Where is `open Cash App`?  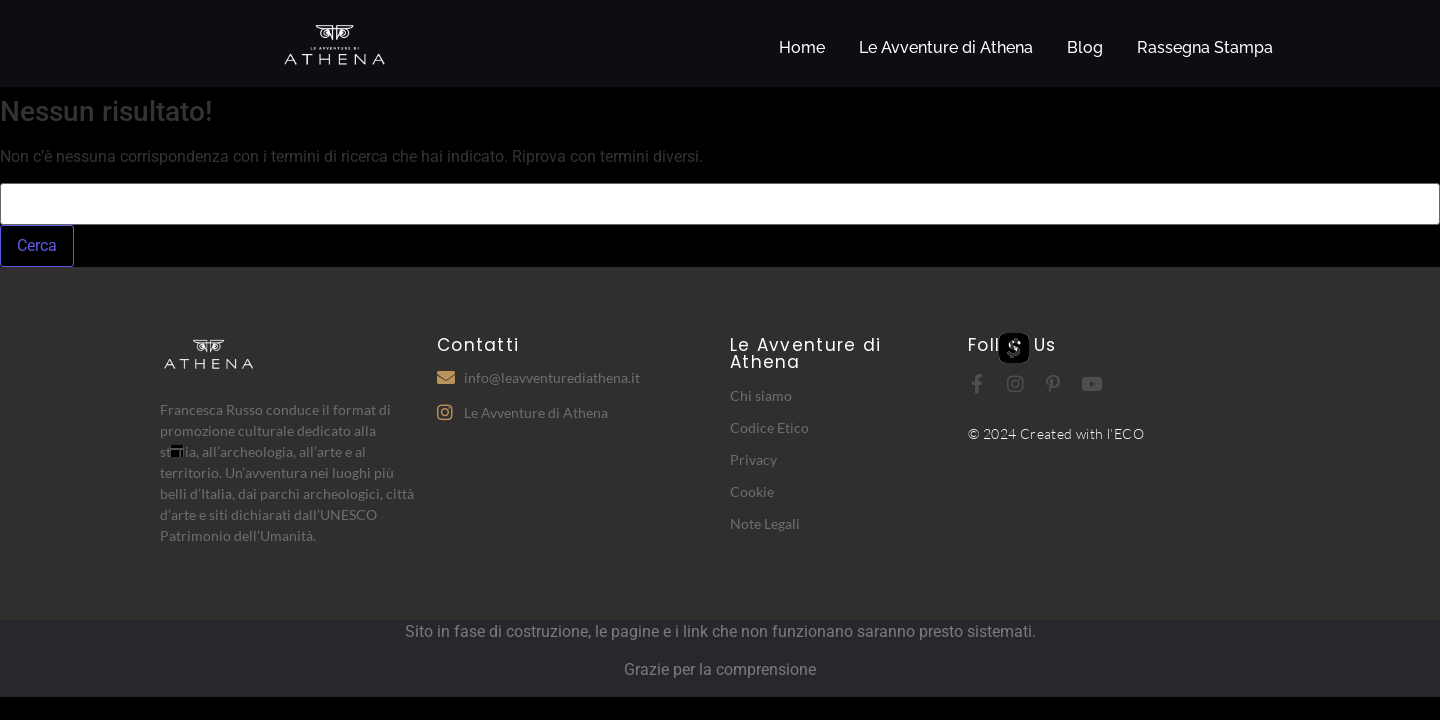 open Cash App is located at coordinates (1014, 348).